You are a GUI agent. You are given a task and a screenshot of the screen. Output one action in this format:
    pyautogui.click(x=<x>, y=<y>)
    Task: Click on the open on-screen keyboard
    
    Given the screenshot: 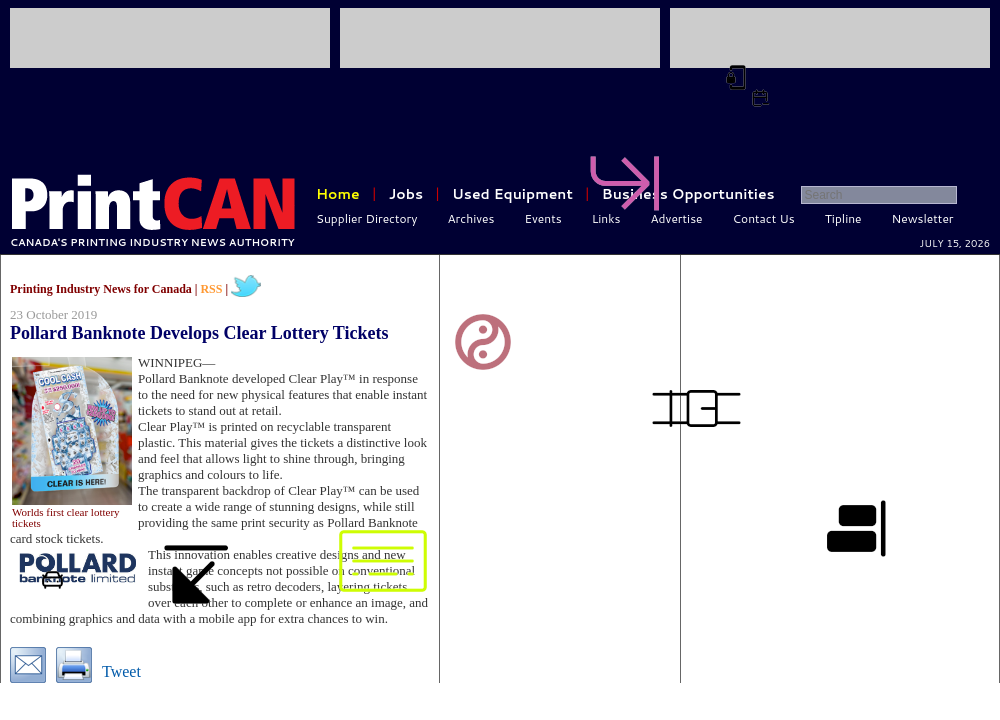 What is the action you would take?
    pyautogui.click(x=383, y=561)
    